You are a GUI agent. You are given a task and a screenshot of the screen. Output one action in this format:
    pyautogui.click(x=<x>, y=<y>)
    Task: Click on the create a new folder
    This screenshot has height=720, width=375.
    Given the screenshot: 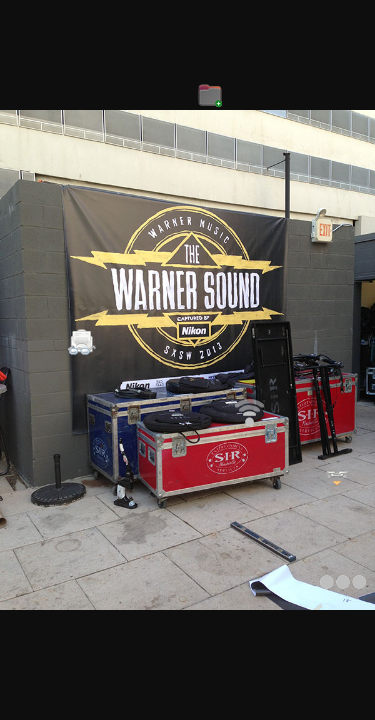 What is the action you would take?
    pyautogui.click(x=210, y=95)
    